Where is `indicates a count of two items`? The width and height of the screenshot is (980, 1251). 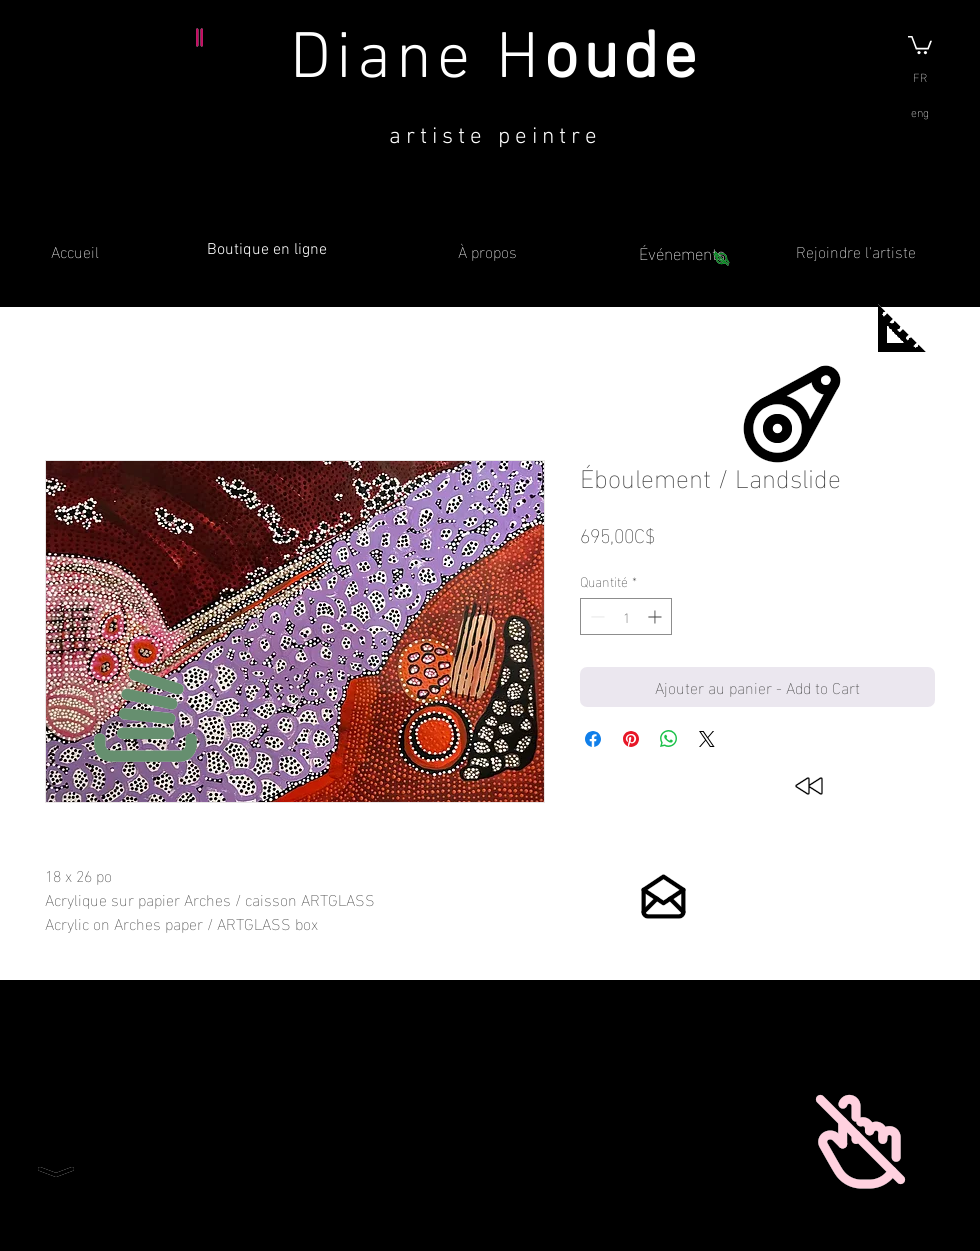 indicates a count of two items is located at coordinates (199, 37).